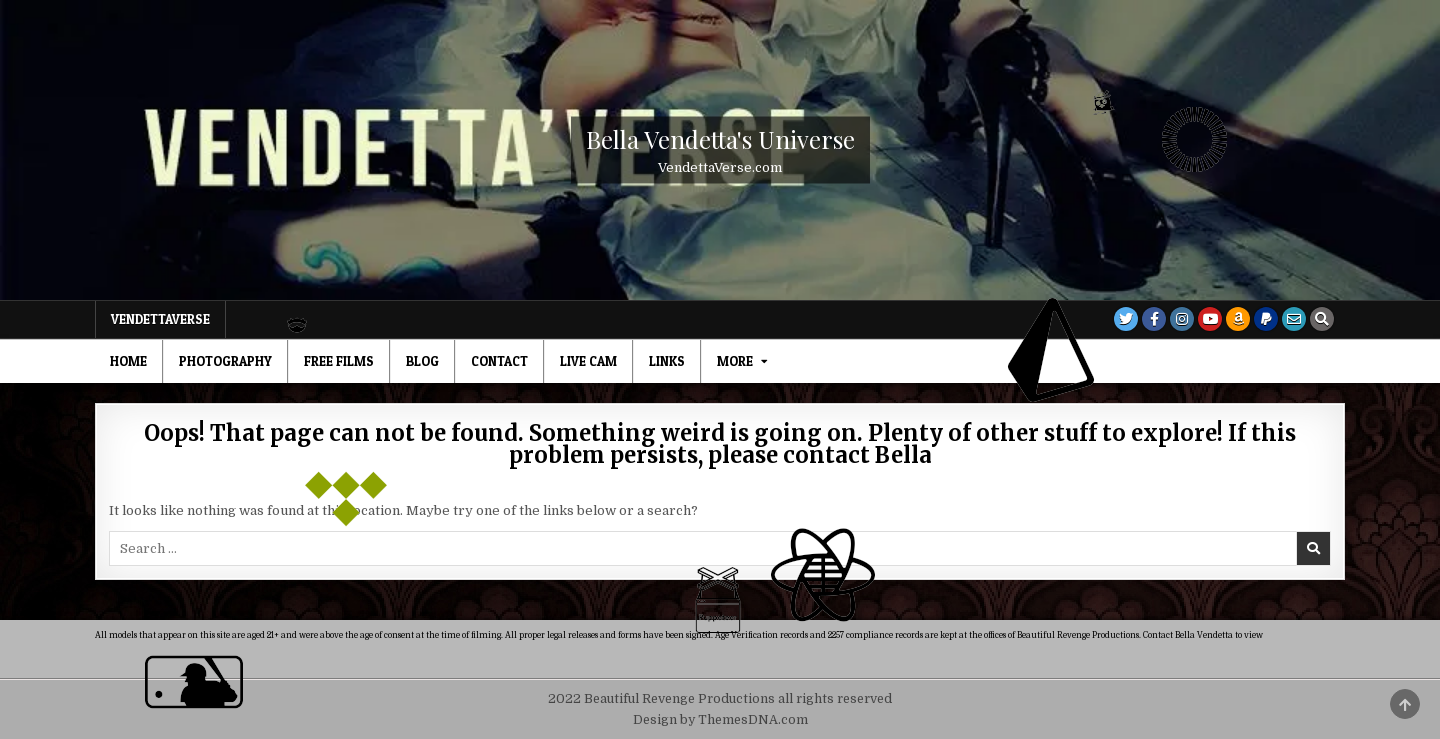 The width and height of the screenshot is (1440, 739). What do you see at coordinates (823, 575) in the screenshot?
I see `react table library logo` at bounding box center [823, 575].